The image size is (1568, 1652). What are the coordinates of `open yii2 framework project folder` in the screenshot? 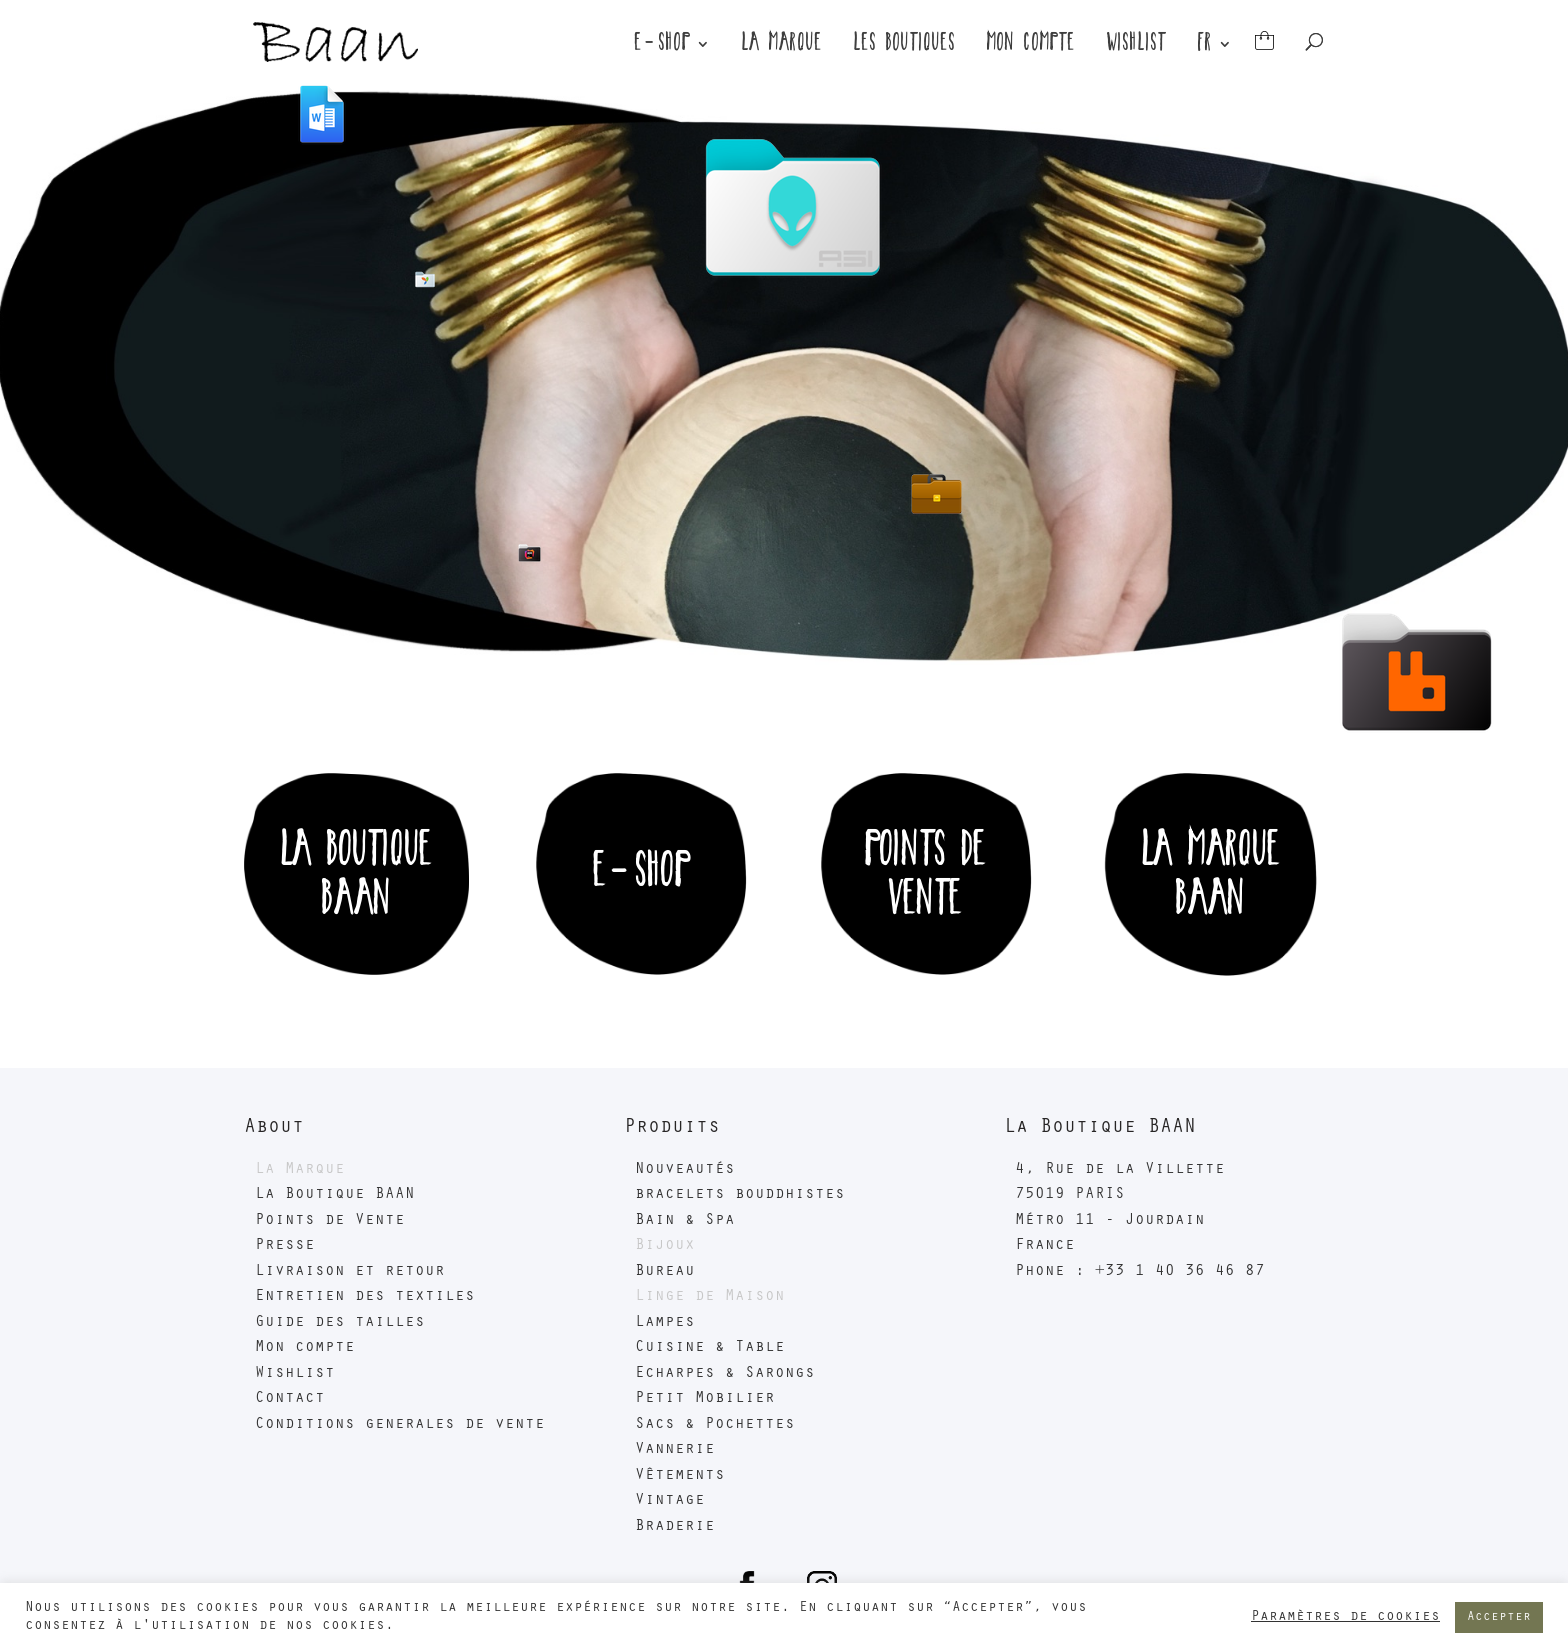 It's located at (425, 280).